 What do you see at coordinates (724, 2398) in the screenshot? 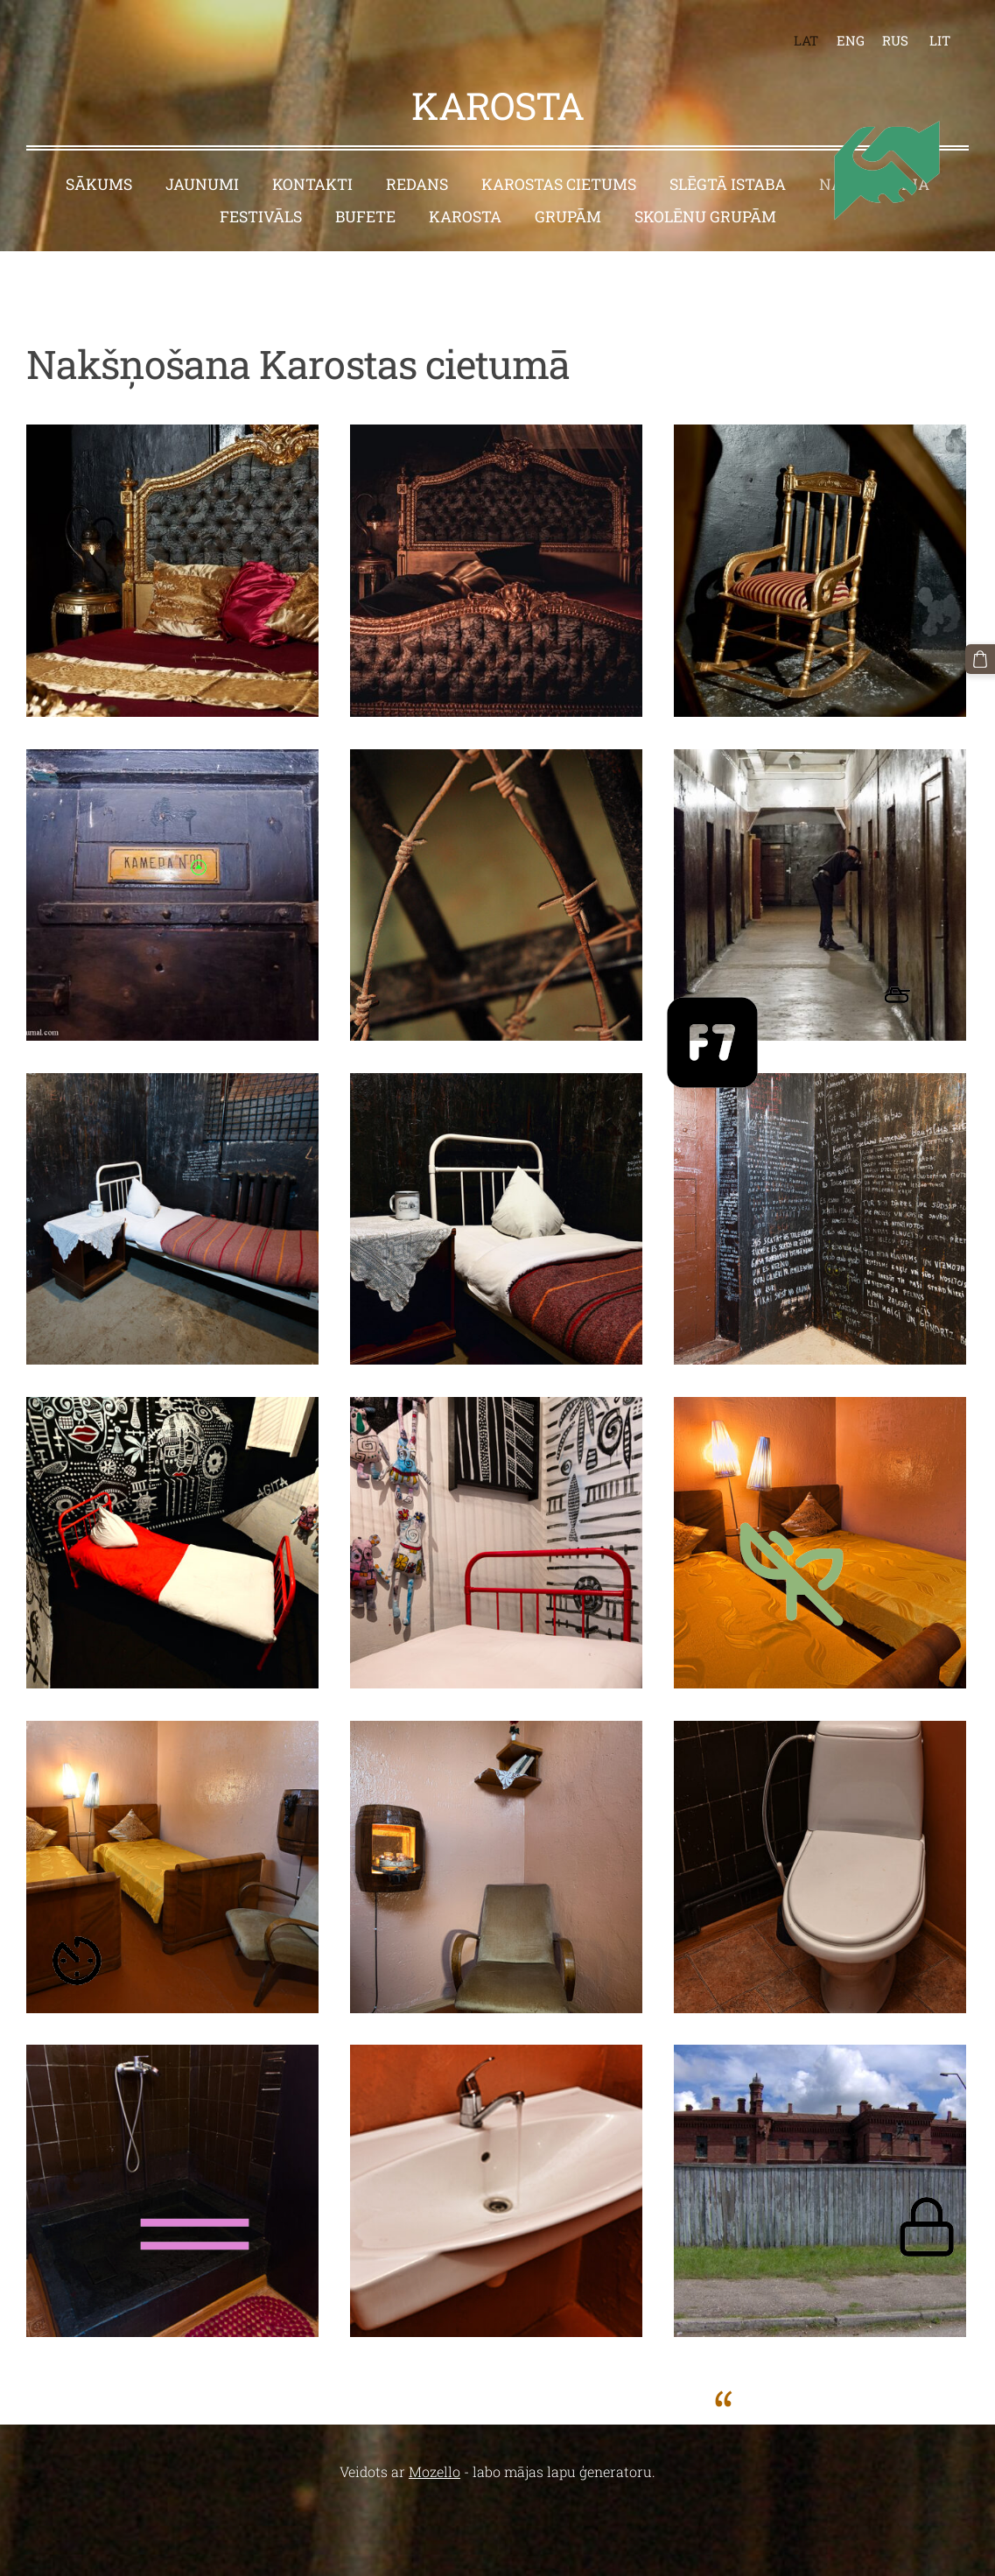
I see `insert a block quote` at bounding box center [724, 2398].